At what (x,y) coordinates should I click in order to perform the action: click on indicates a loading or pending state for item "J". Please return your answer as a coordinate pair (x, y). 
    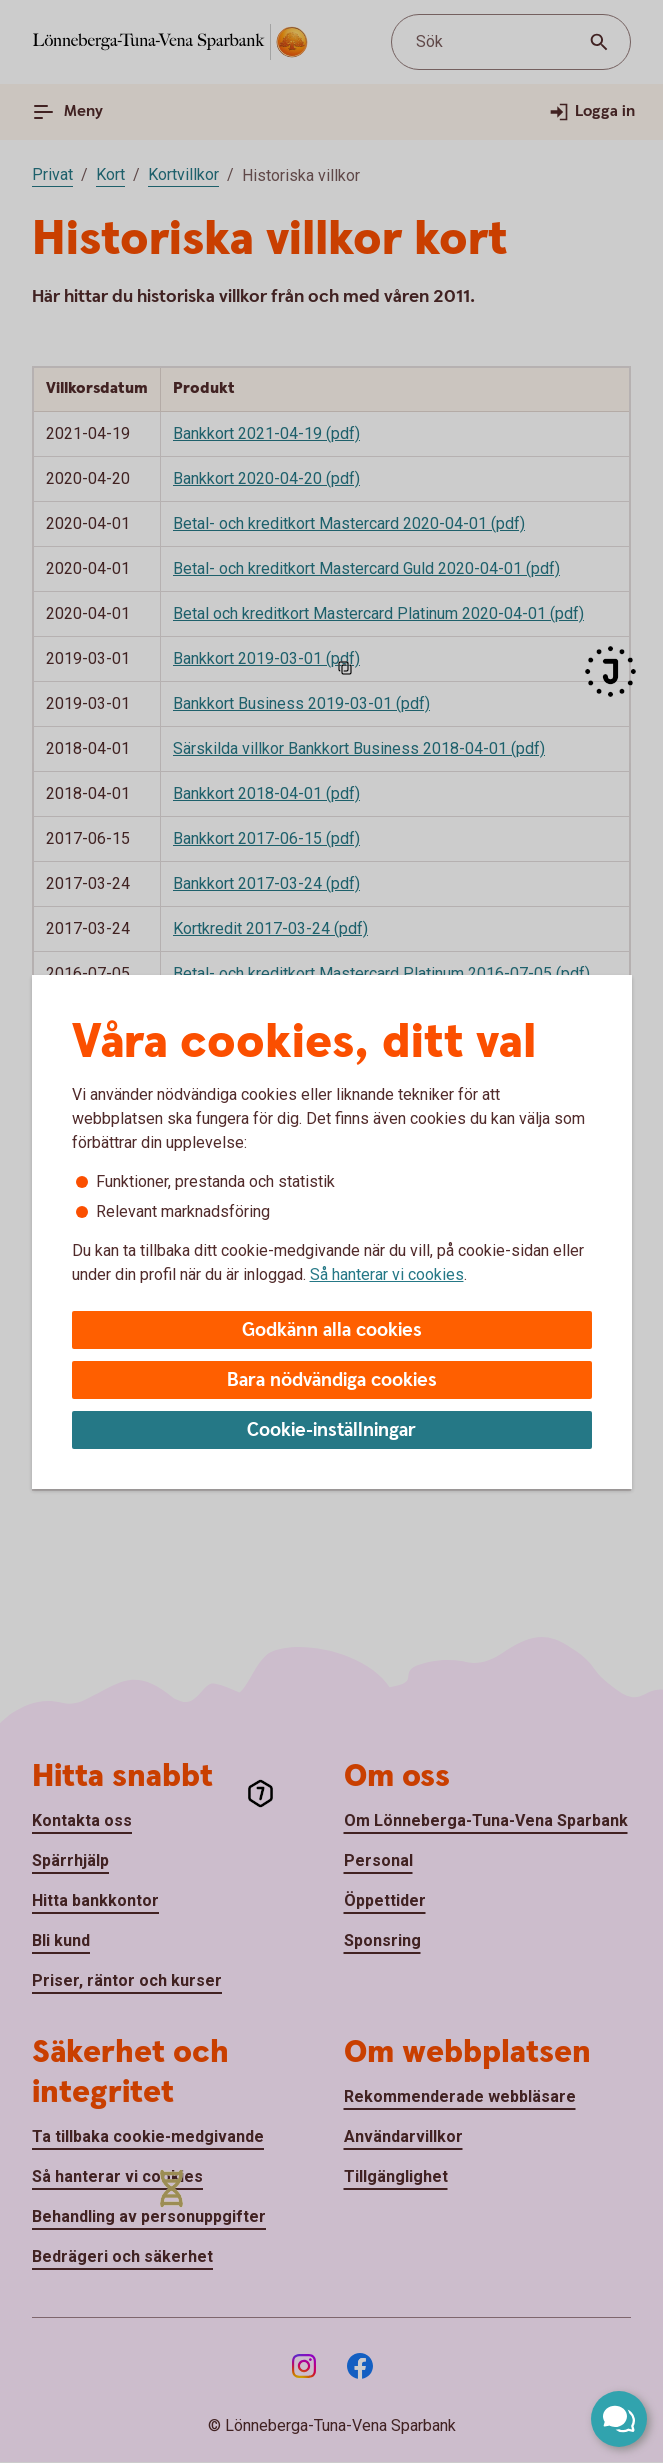
    Looking at the image, I should click on (610, 671).